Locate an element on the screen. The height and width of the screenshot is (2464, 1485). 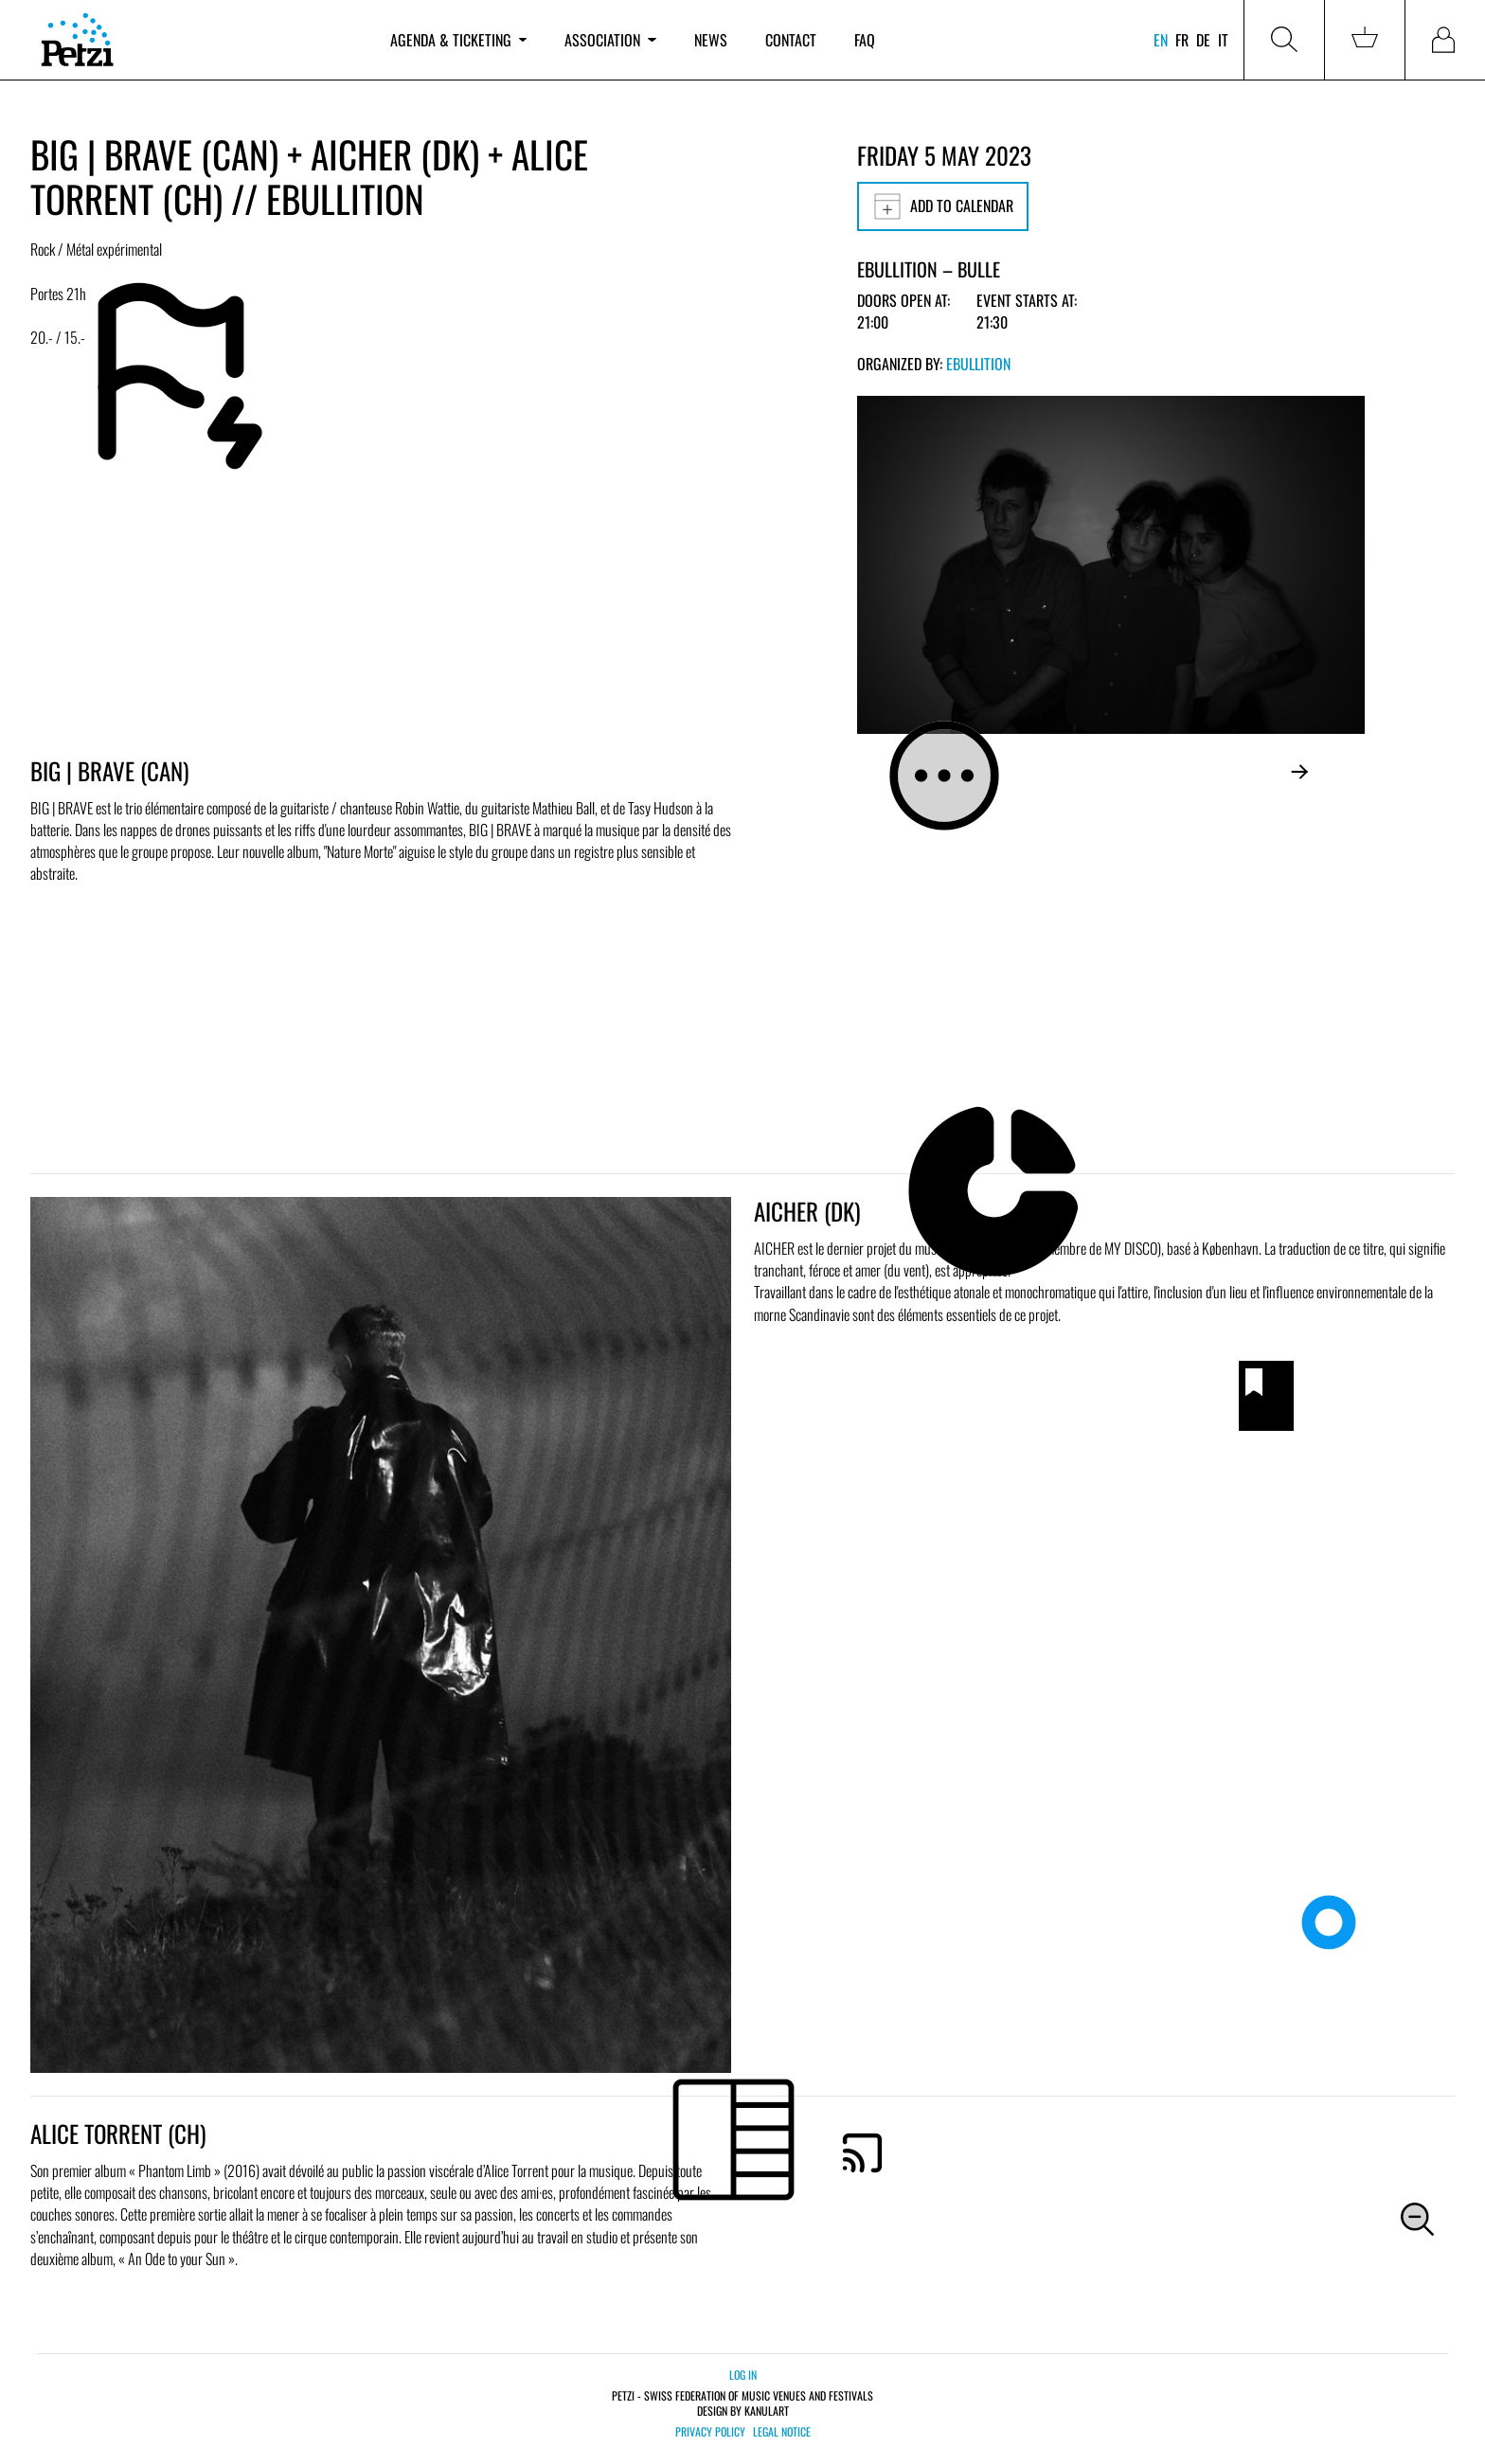
zoom out of the current view is located at coordinates (1417, 2219).